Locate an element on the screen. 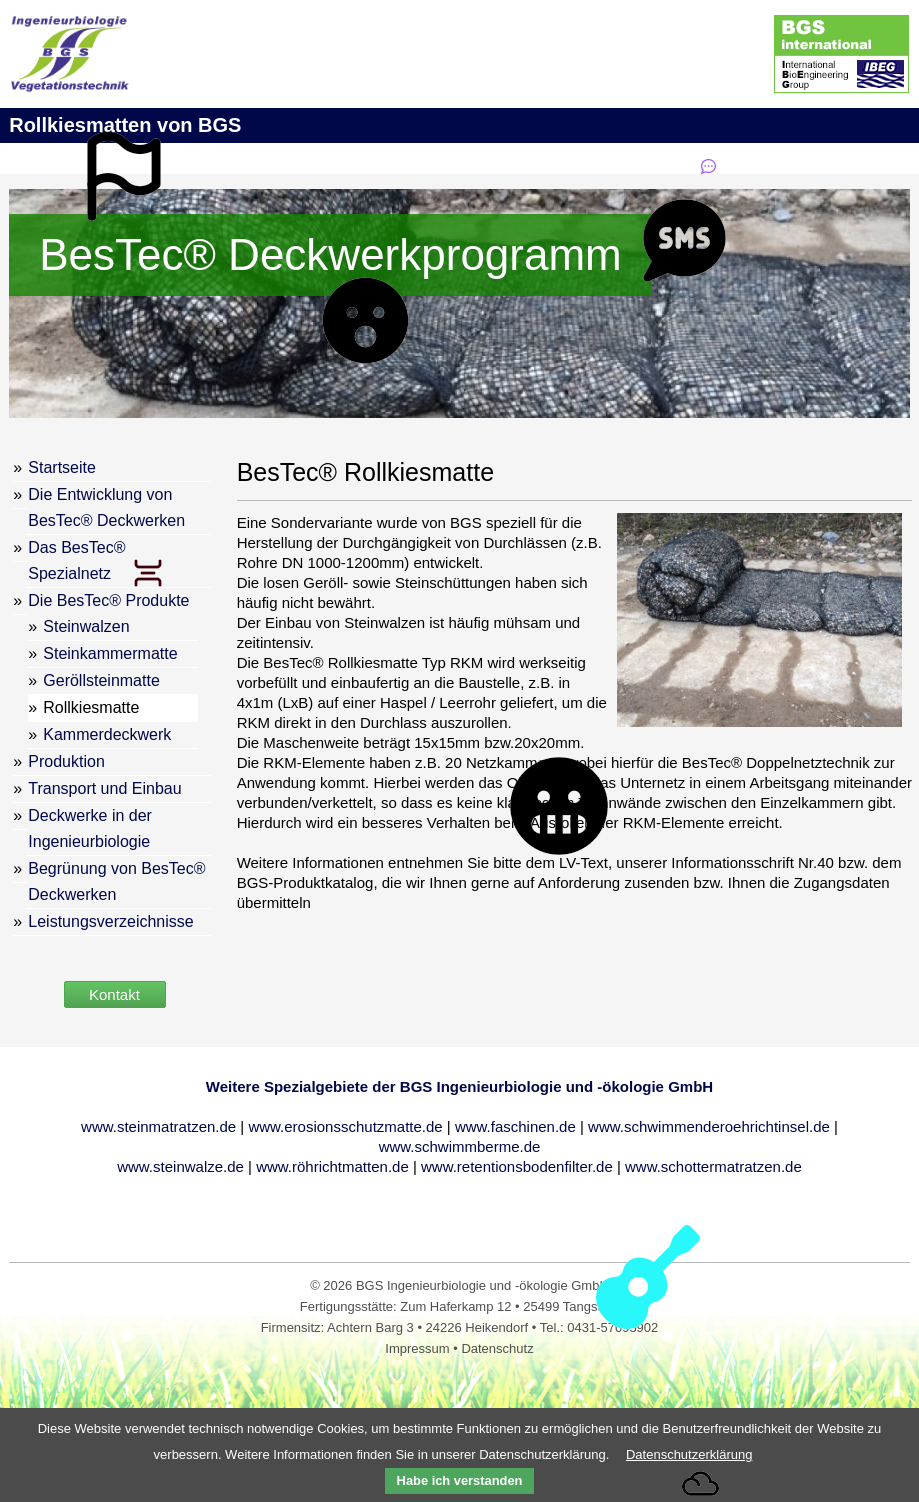  access music or audio settings is located at coordinates (648, 1277).